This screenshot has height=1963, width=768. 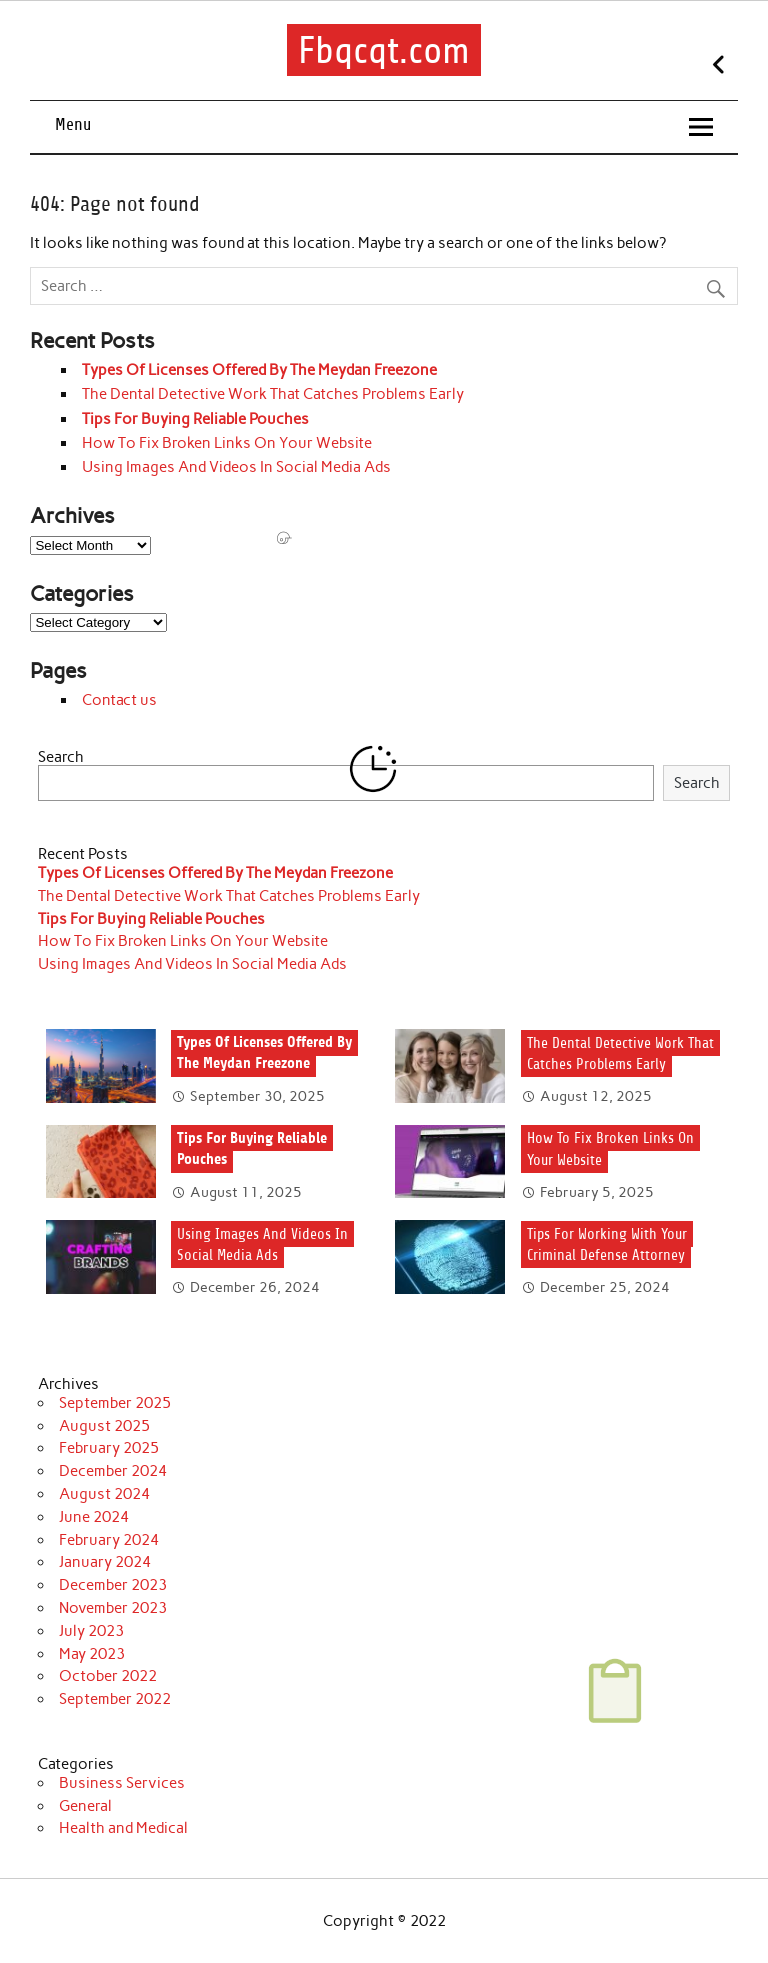 I want to click on access clipboard contents, so click(x=615, y=1692).